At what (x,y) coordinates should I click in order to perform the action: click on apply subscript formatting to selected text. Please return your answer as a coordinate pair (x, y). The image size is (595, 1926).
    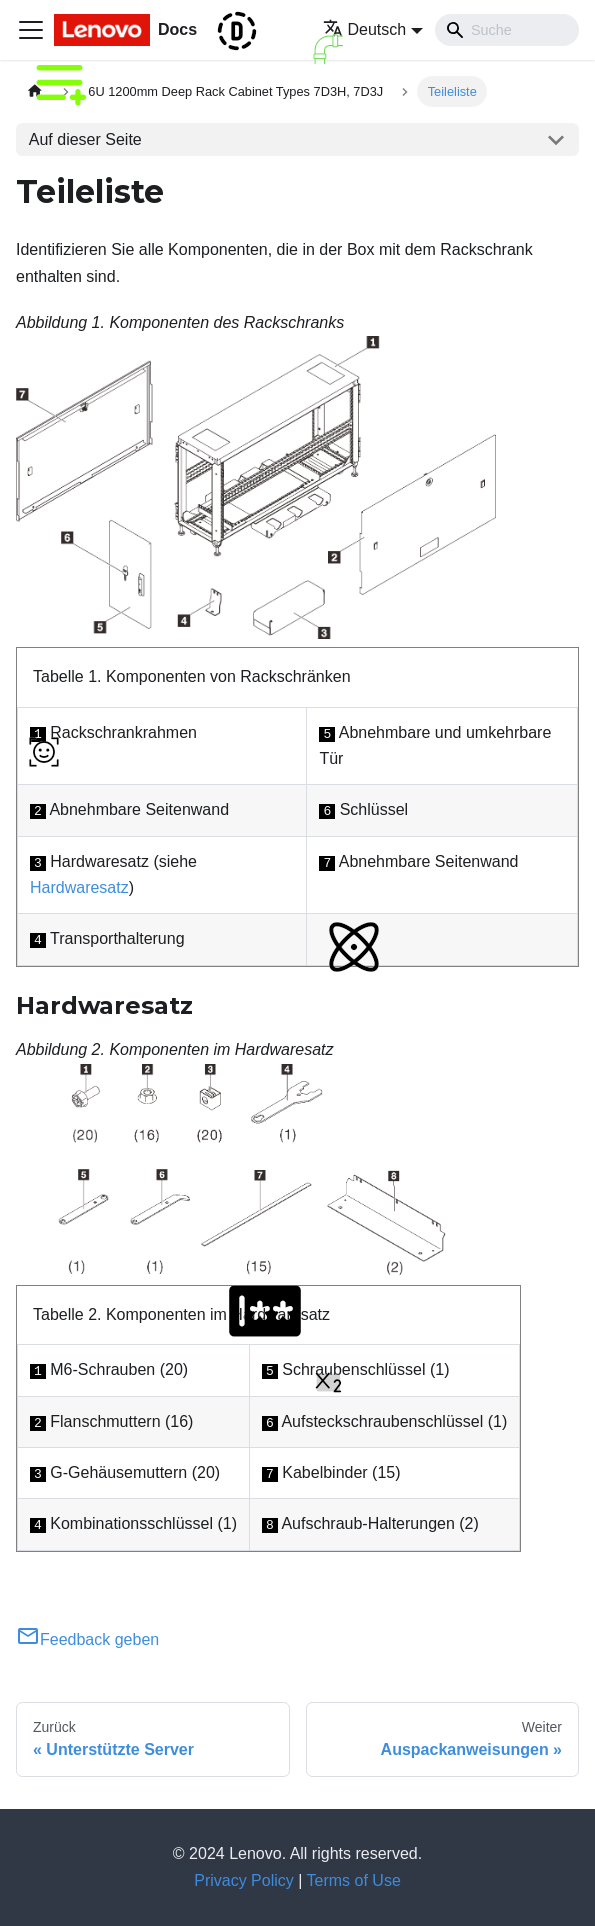
    Looking at the image, I should click on (327, 1382).